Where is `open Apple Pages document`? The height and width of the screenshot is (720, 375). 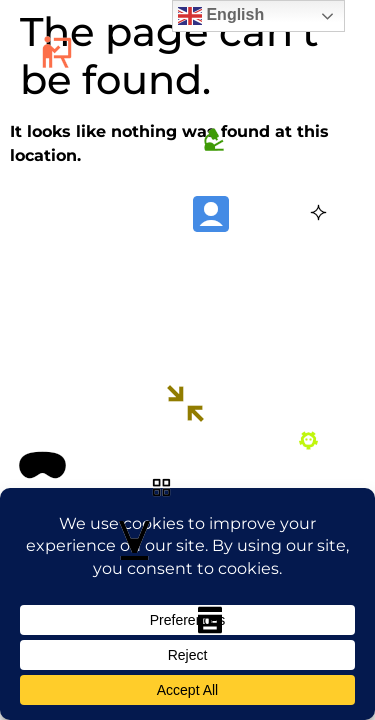
open Apple Pages document is located at coordinates (210, 620).